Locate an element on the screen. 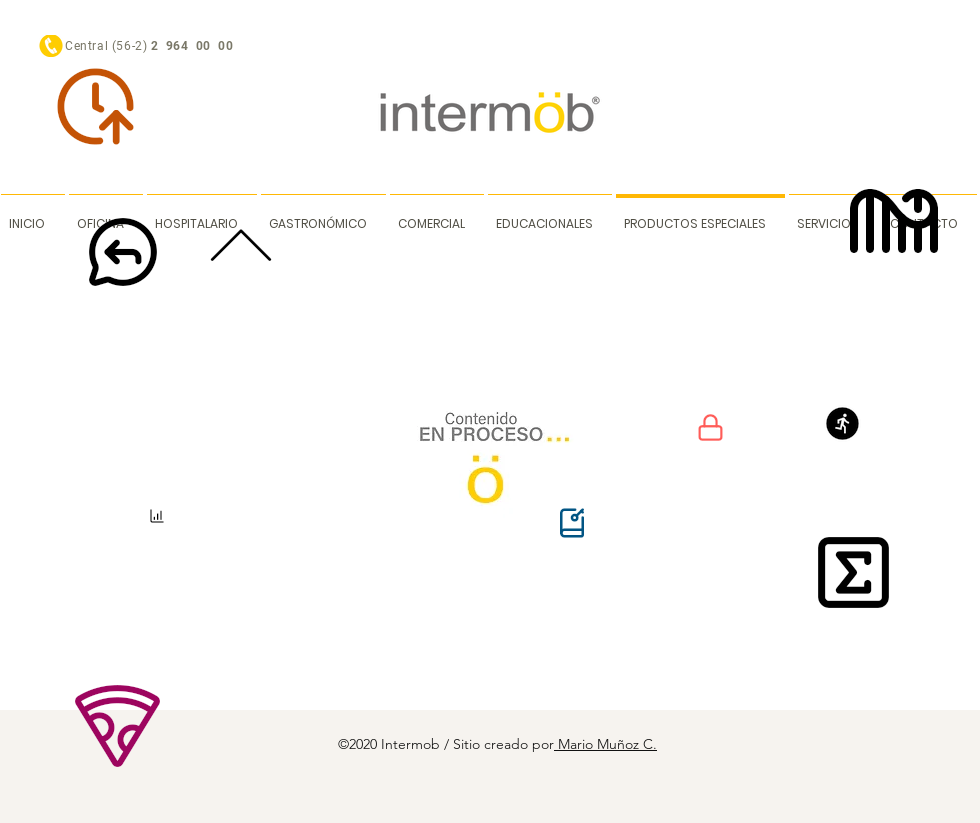 Image resolution: width=980 pixels, height=823 pixels. access encrypted or password-protected documents is located at coordinates (572, 523).